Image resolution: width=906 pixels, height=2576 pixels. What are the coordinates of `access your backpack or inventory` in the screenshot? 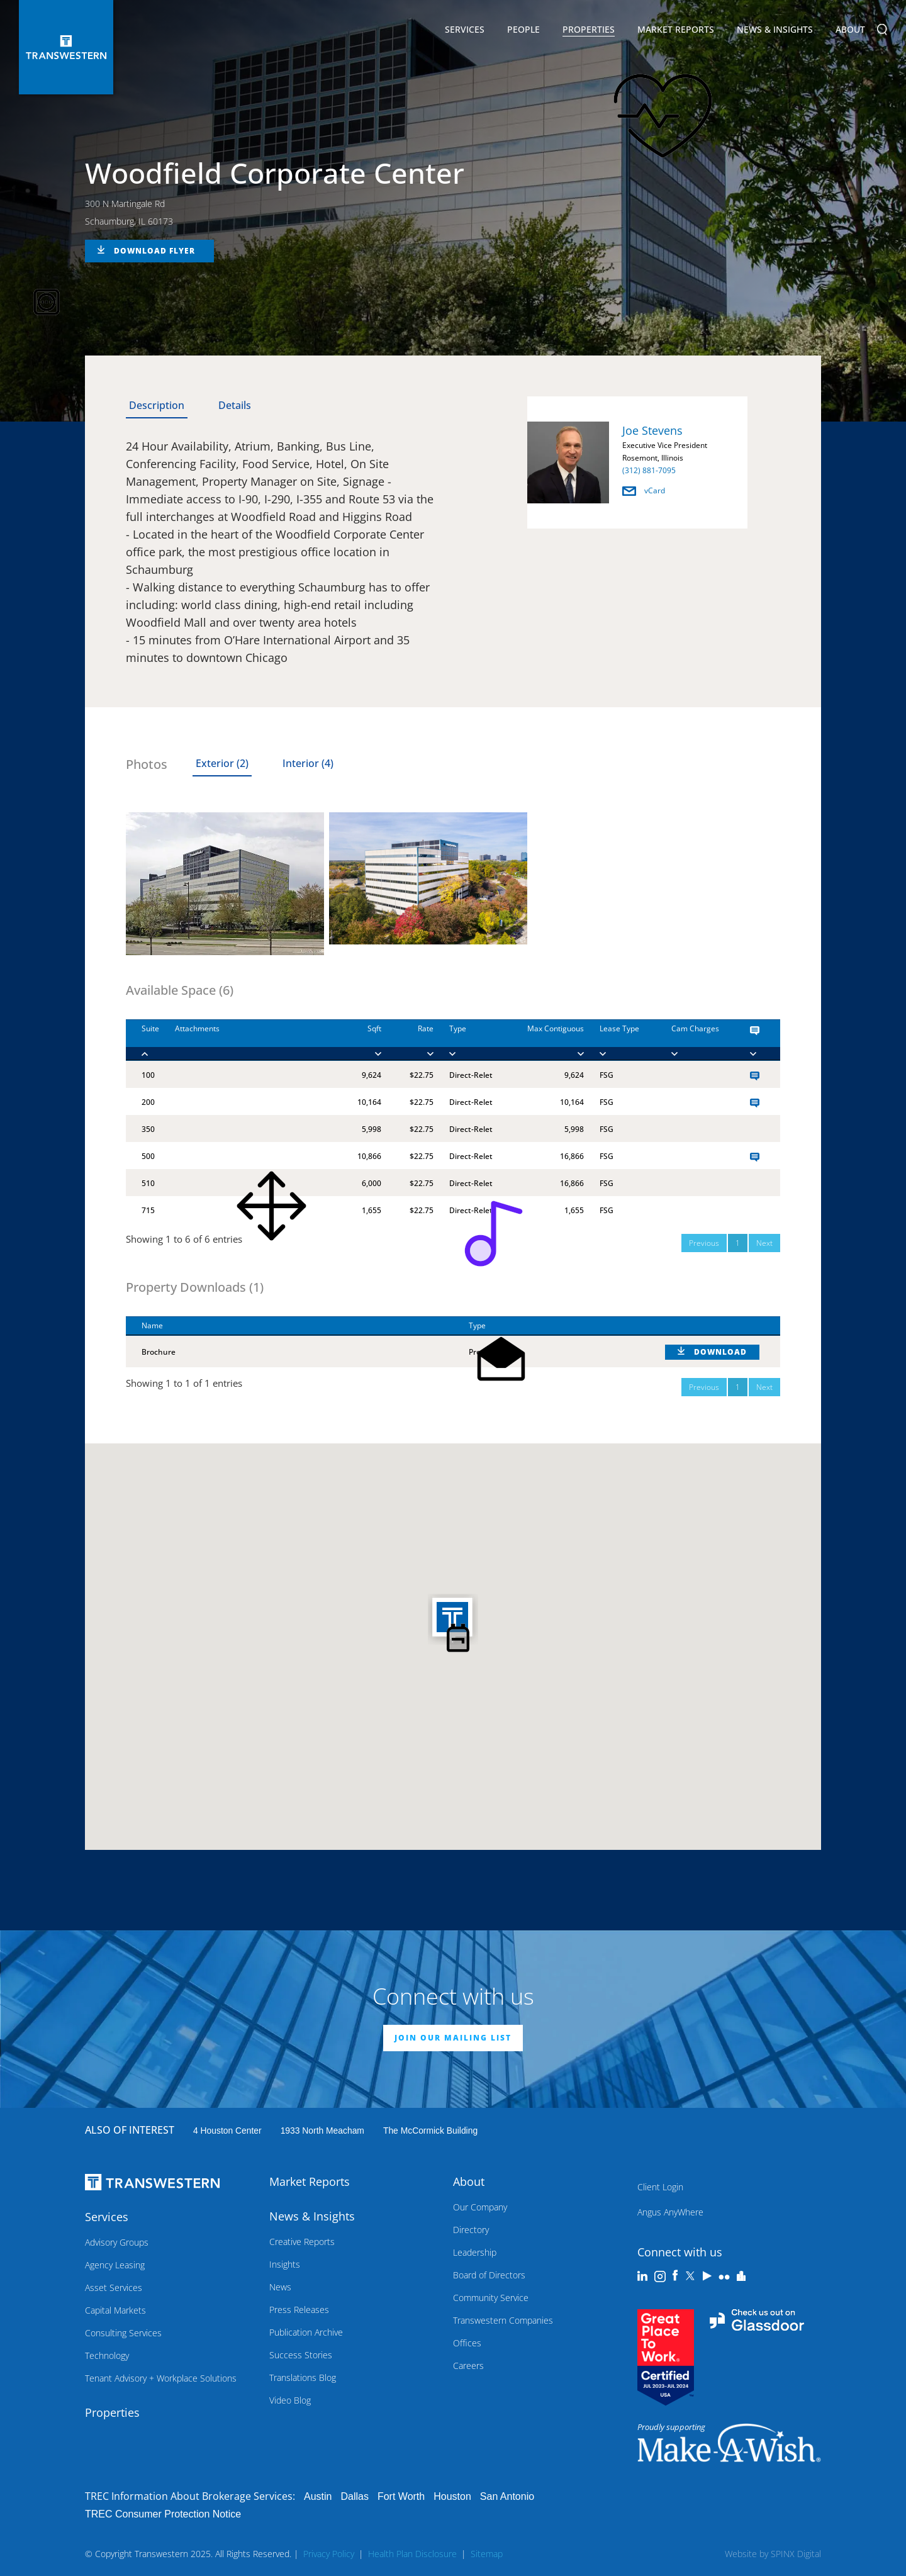 It's located at (458, 1638).